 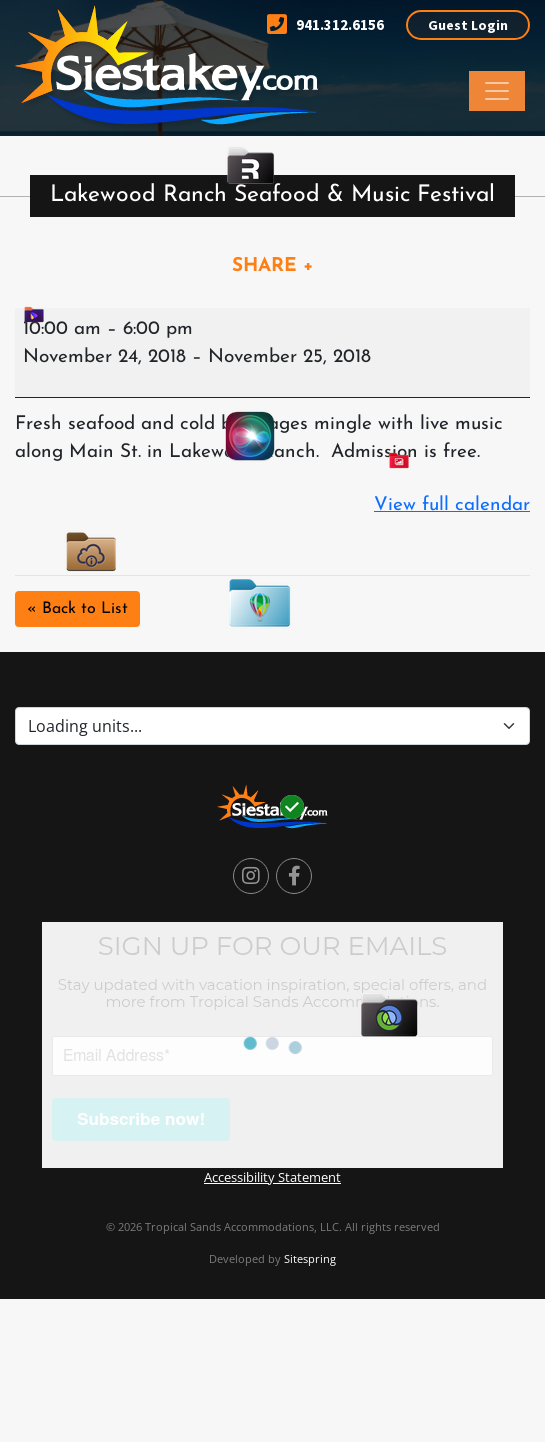 What do you see at coordinates (34, 315) in the screenshot?
I see `open wondershare uniconverter project folder` at bounding box center [34, 315].